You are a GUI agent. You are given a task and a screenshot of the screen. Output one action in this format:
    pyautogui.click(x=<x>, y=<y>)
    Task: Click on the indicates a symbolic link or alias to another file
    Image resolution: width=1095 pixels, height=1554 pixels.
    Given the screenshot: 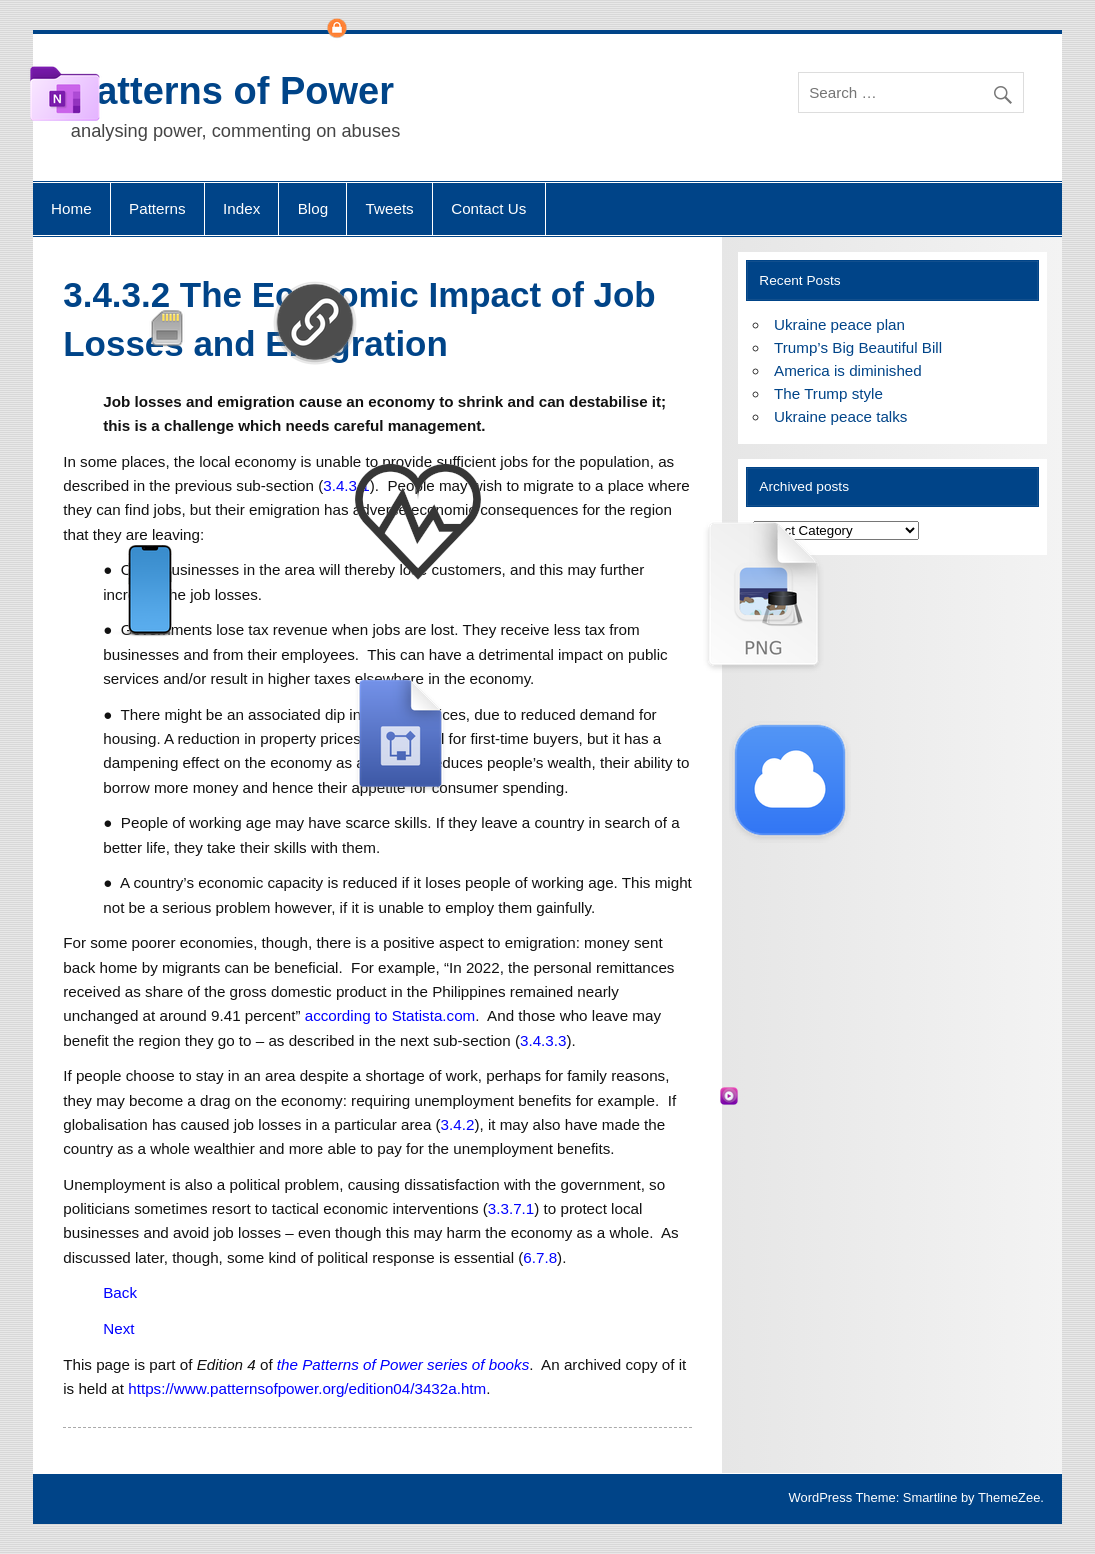 What is the action you would take?
    pyautogui.click(x=315, y=322)
    